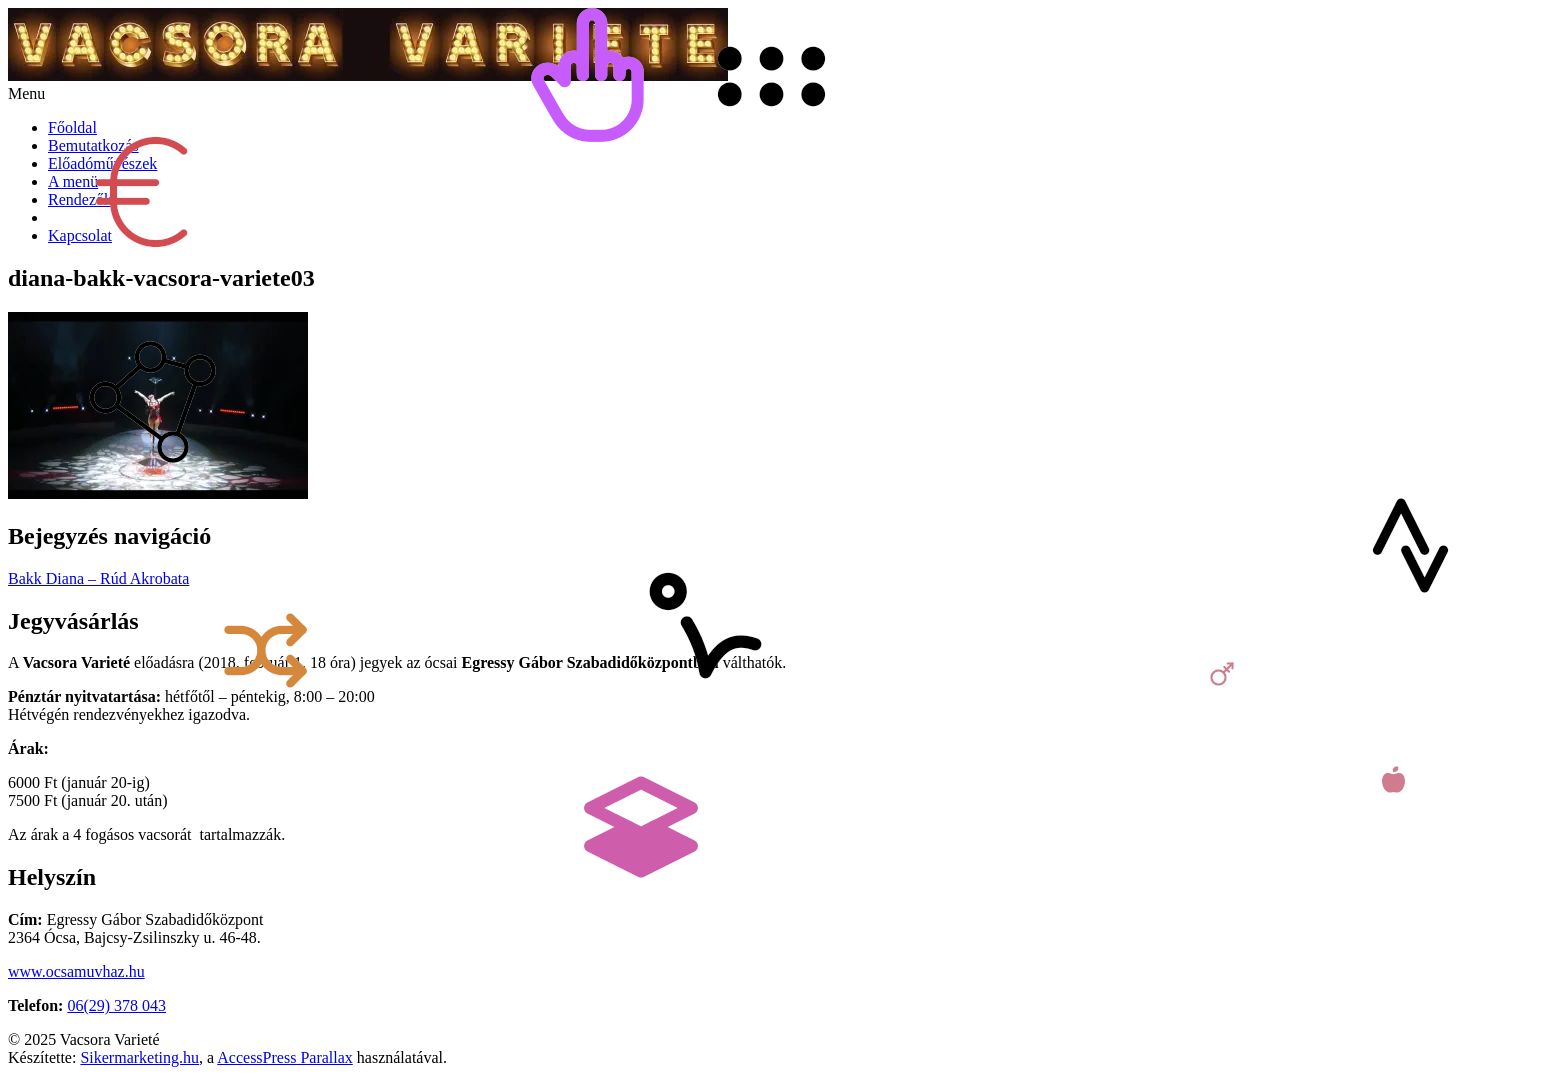 Image resolution: width=1568 pixels, height=1075 pixels. What do you see at coordinates (771, 76) in the screenshot?
I see `drag to reorder or rearrange items` at bounding box center [771, 76].